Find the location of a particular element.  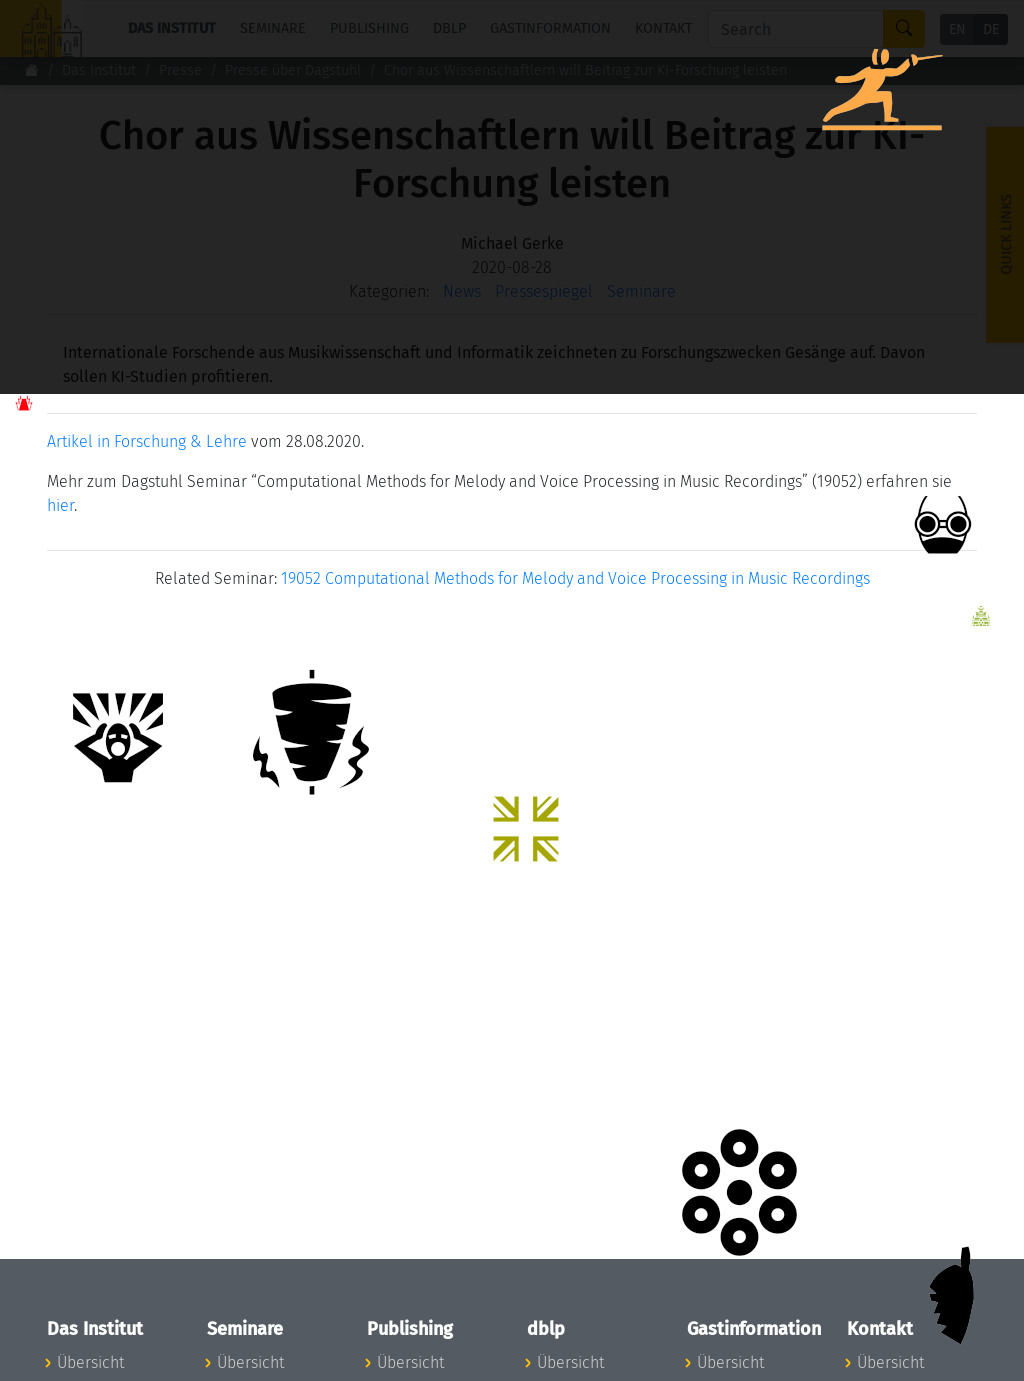

select United Kingdom as region or language is located at coordinates (526, 829).